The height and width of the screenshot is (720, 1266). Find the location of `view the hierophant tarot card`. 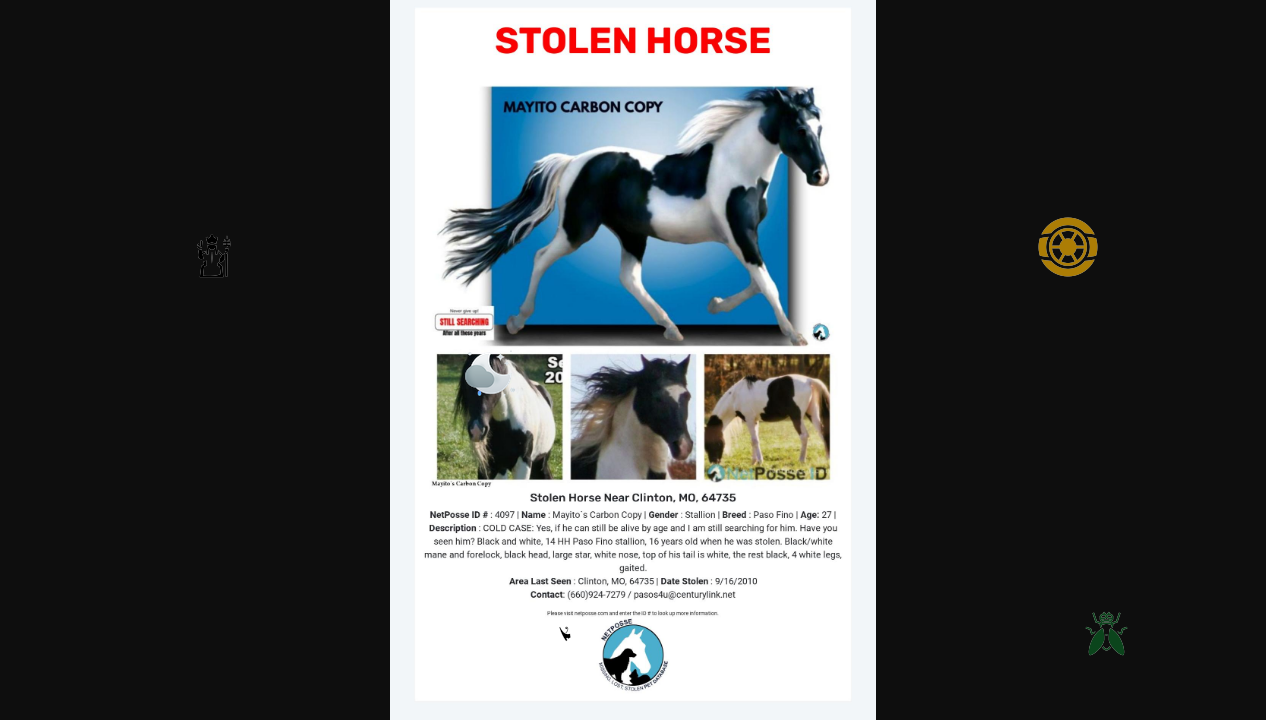

view the hierophant tarot card is located at coordinates (214, 256).